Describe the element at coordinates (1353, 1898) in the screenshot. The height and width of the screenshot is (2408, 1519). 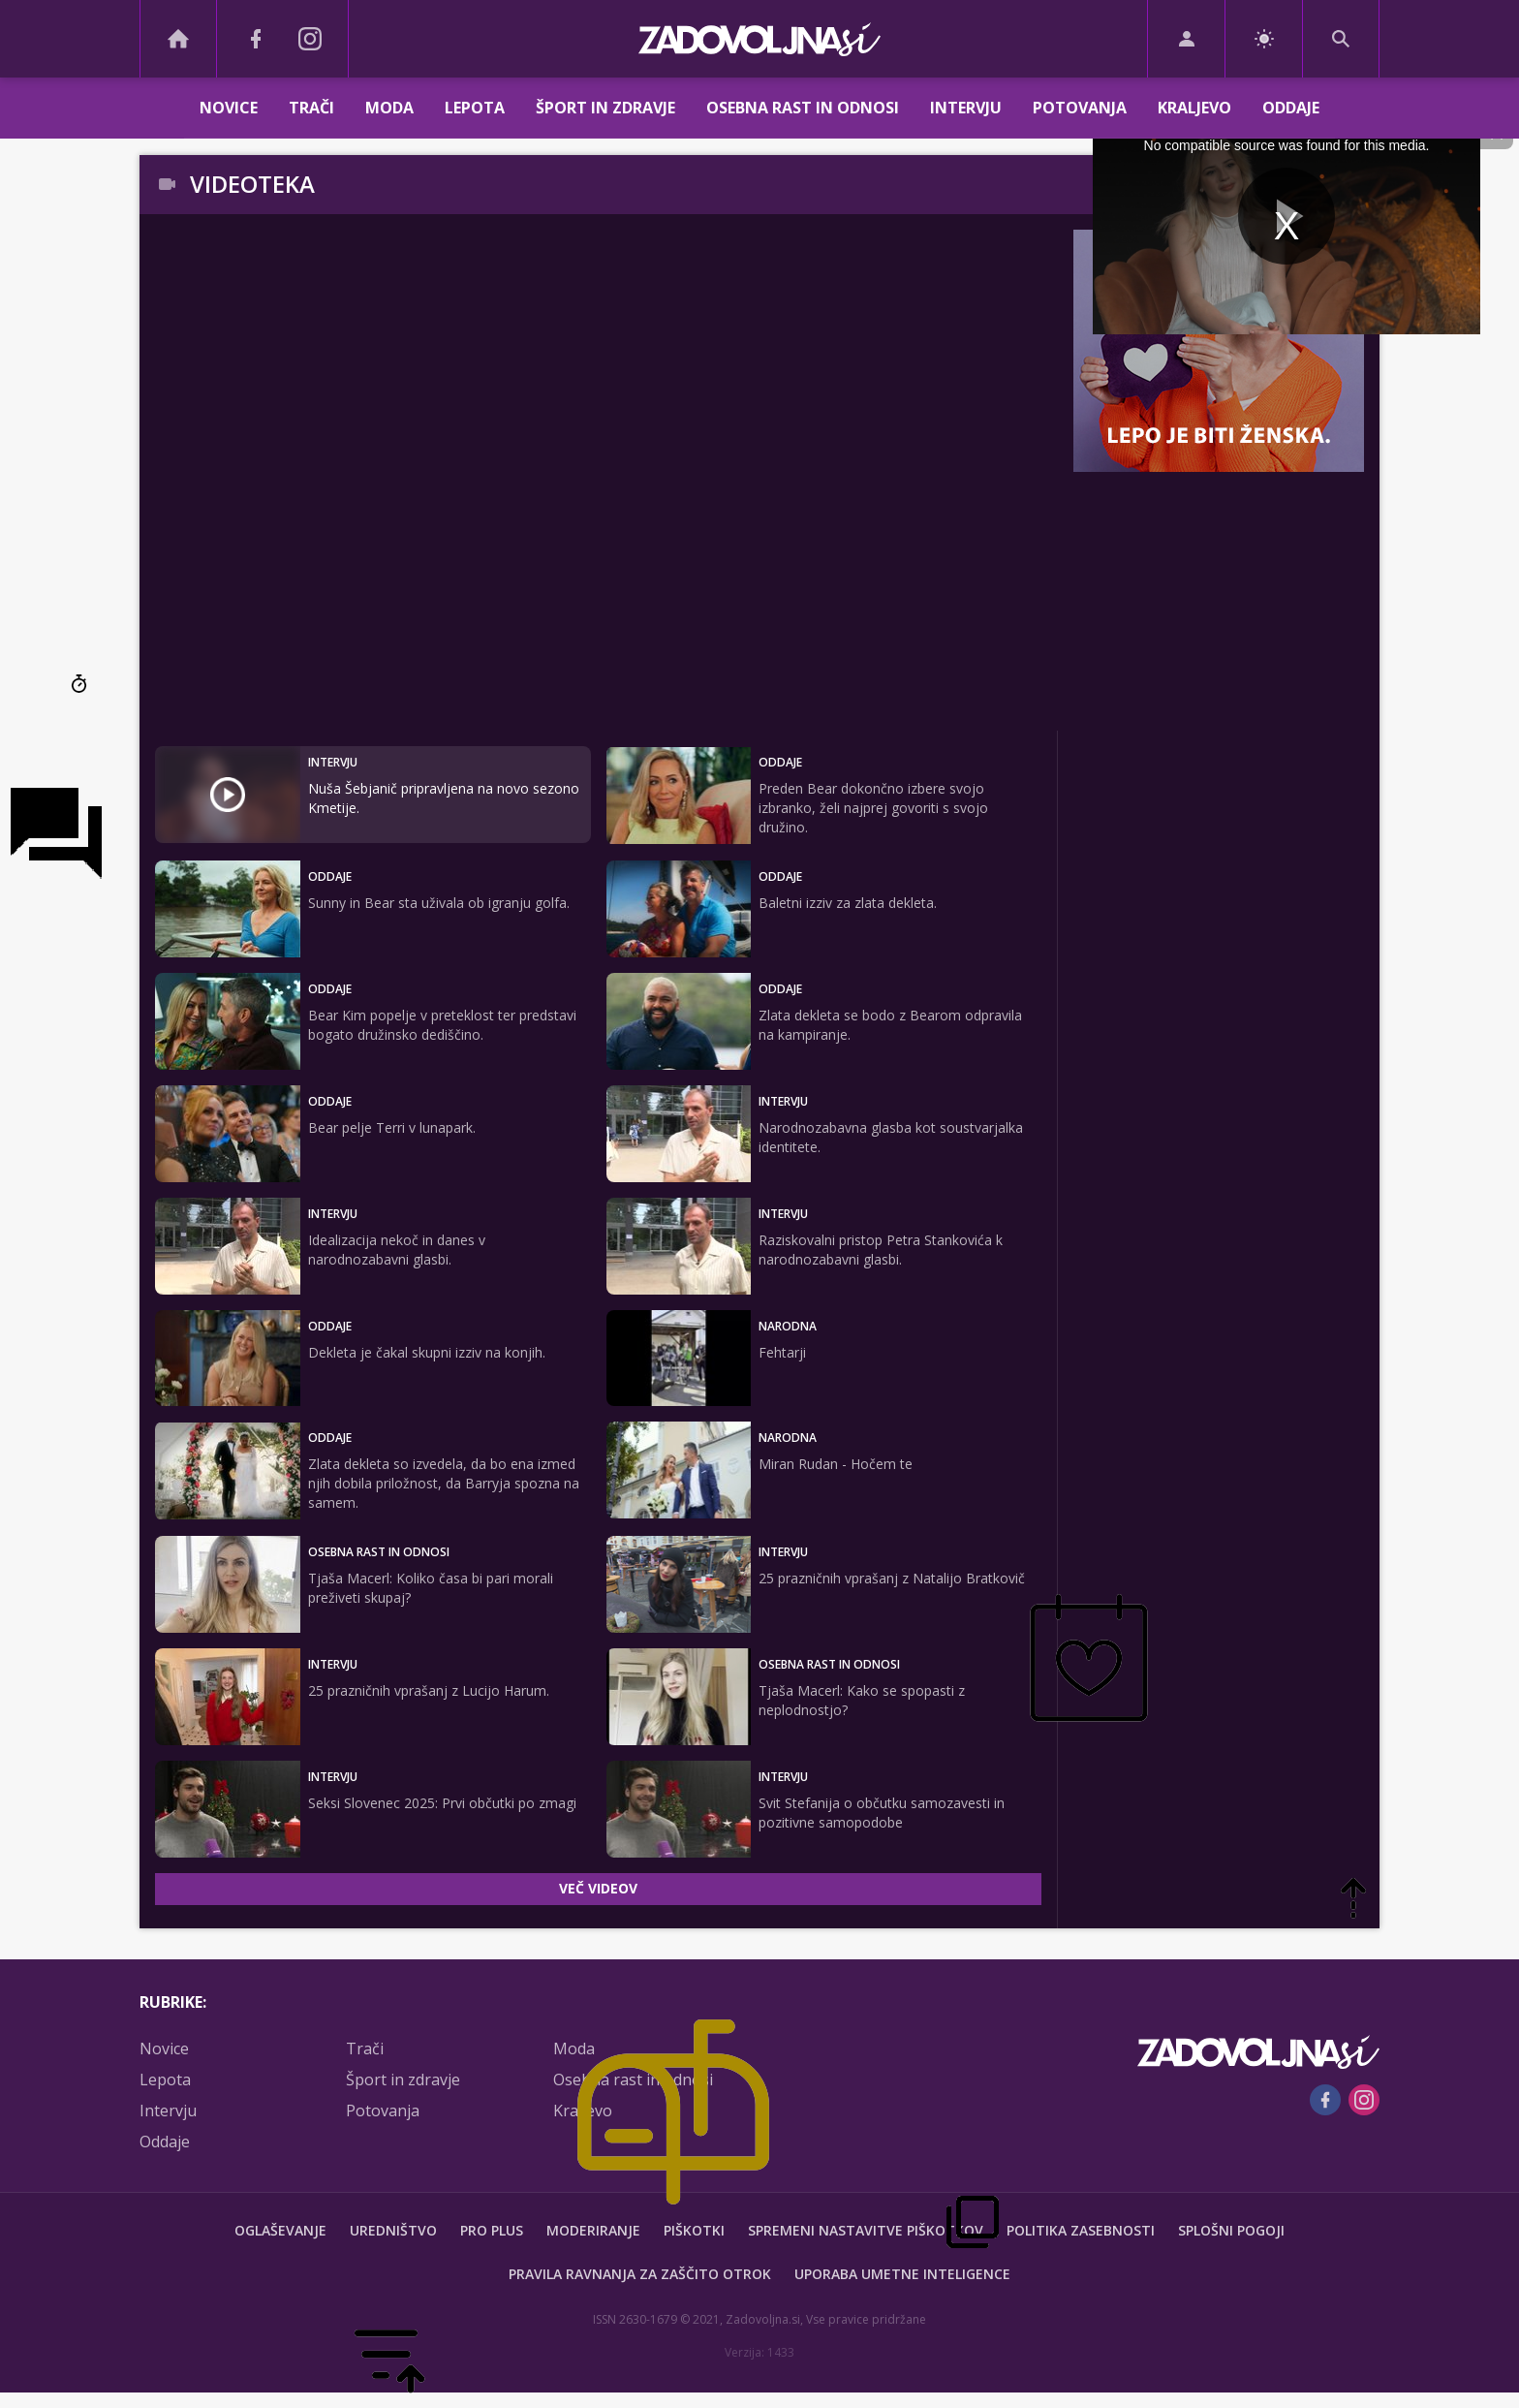
I see `upload in progress` at that location.